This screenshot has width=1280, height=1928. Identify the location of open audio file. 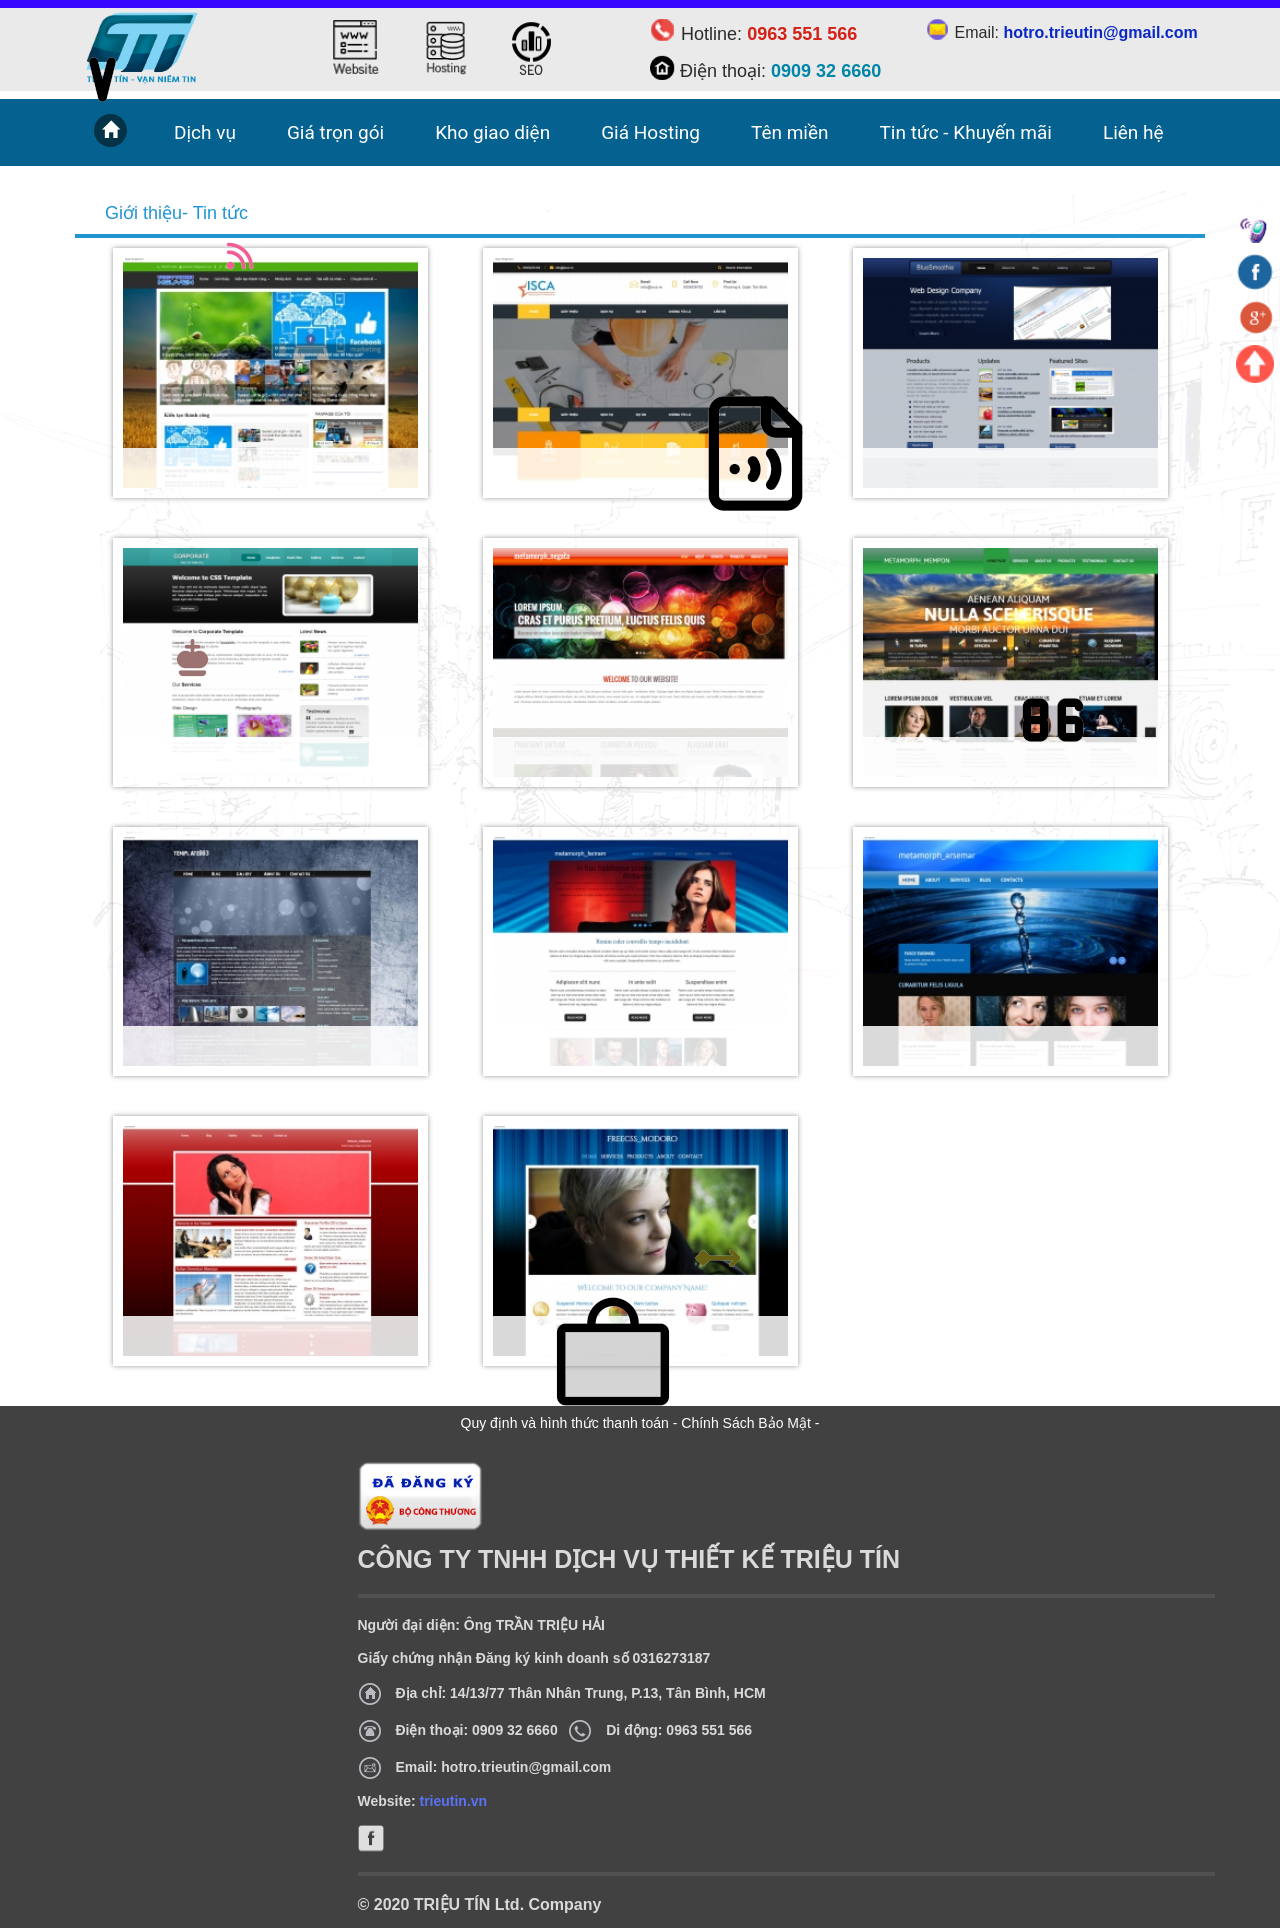
(755, 453).